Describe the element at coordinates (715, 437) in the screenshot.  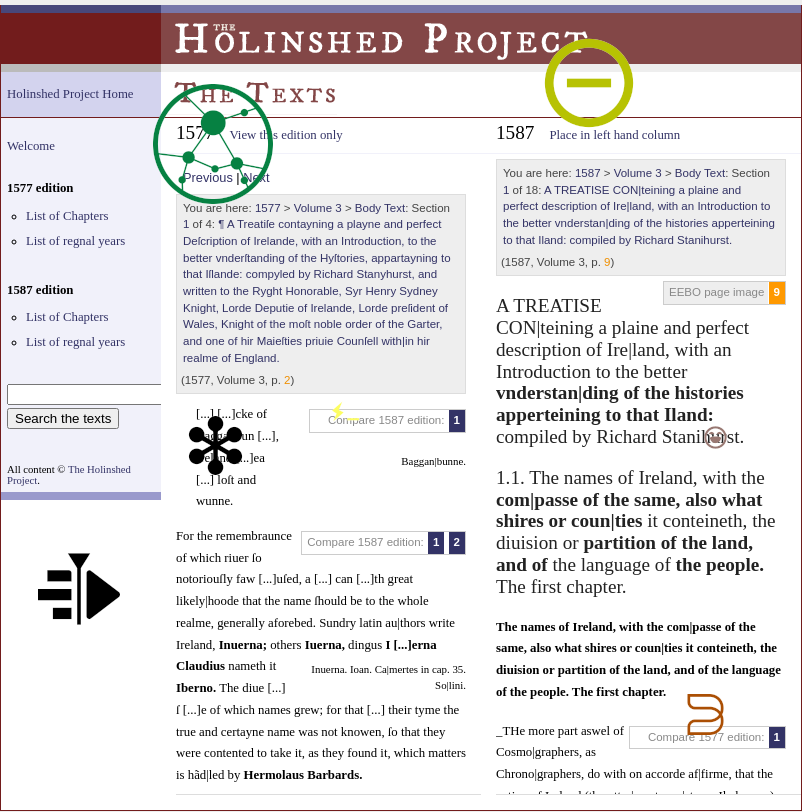
I see `add a laughing reaction to a message` at that location.